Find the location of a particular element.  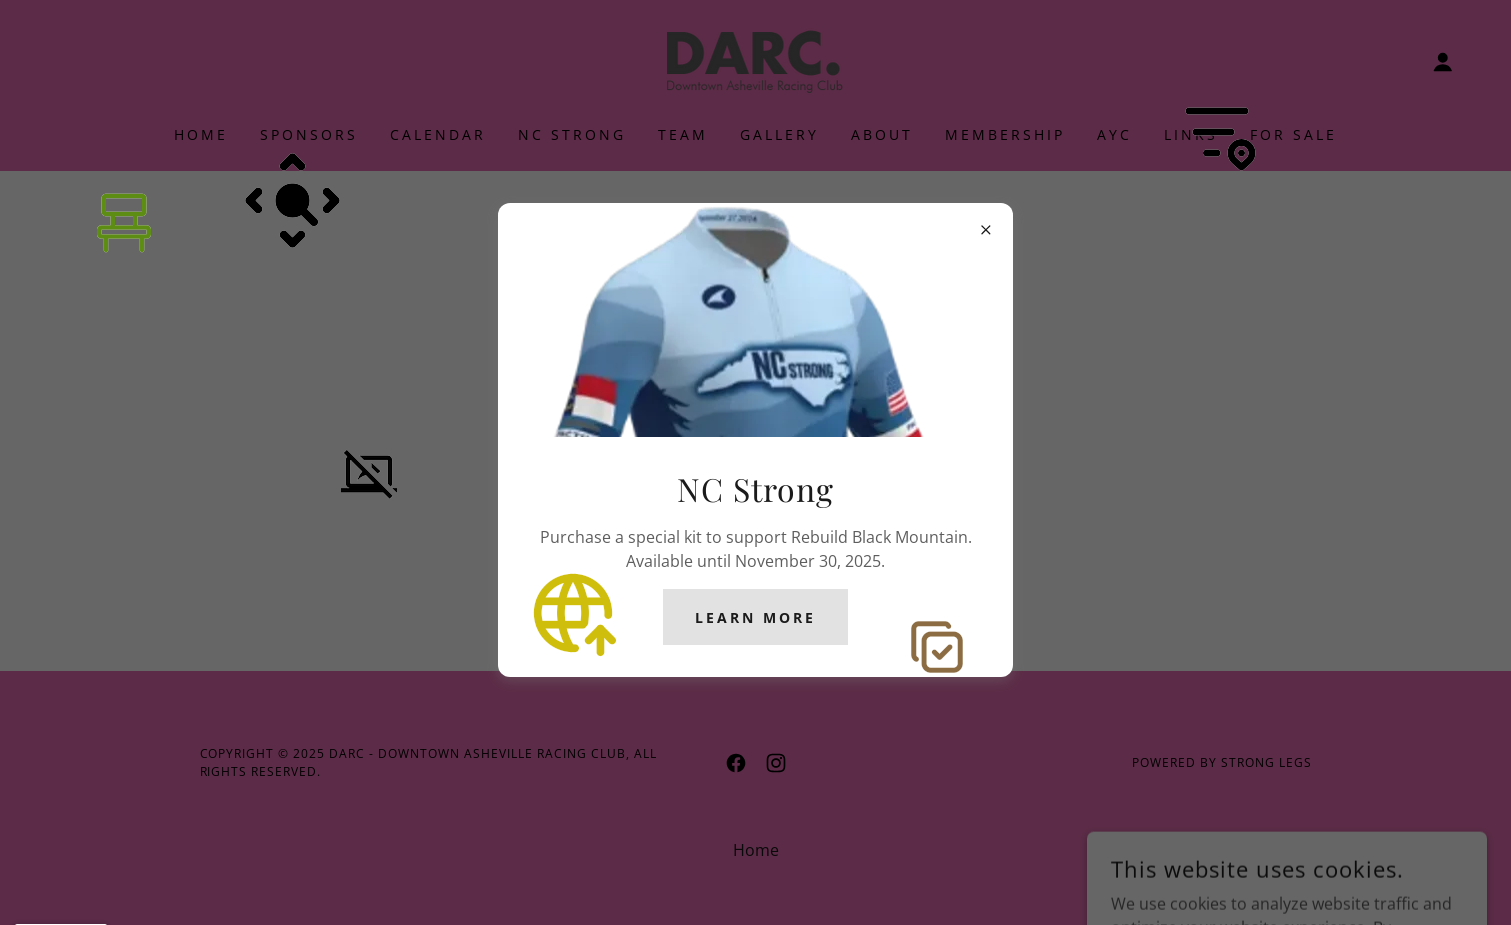

stop sharing your screen is located at coordinates (369, 474).